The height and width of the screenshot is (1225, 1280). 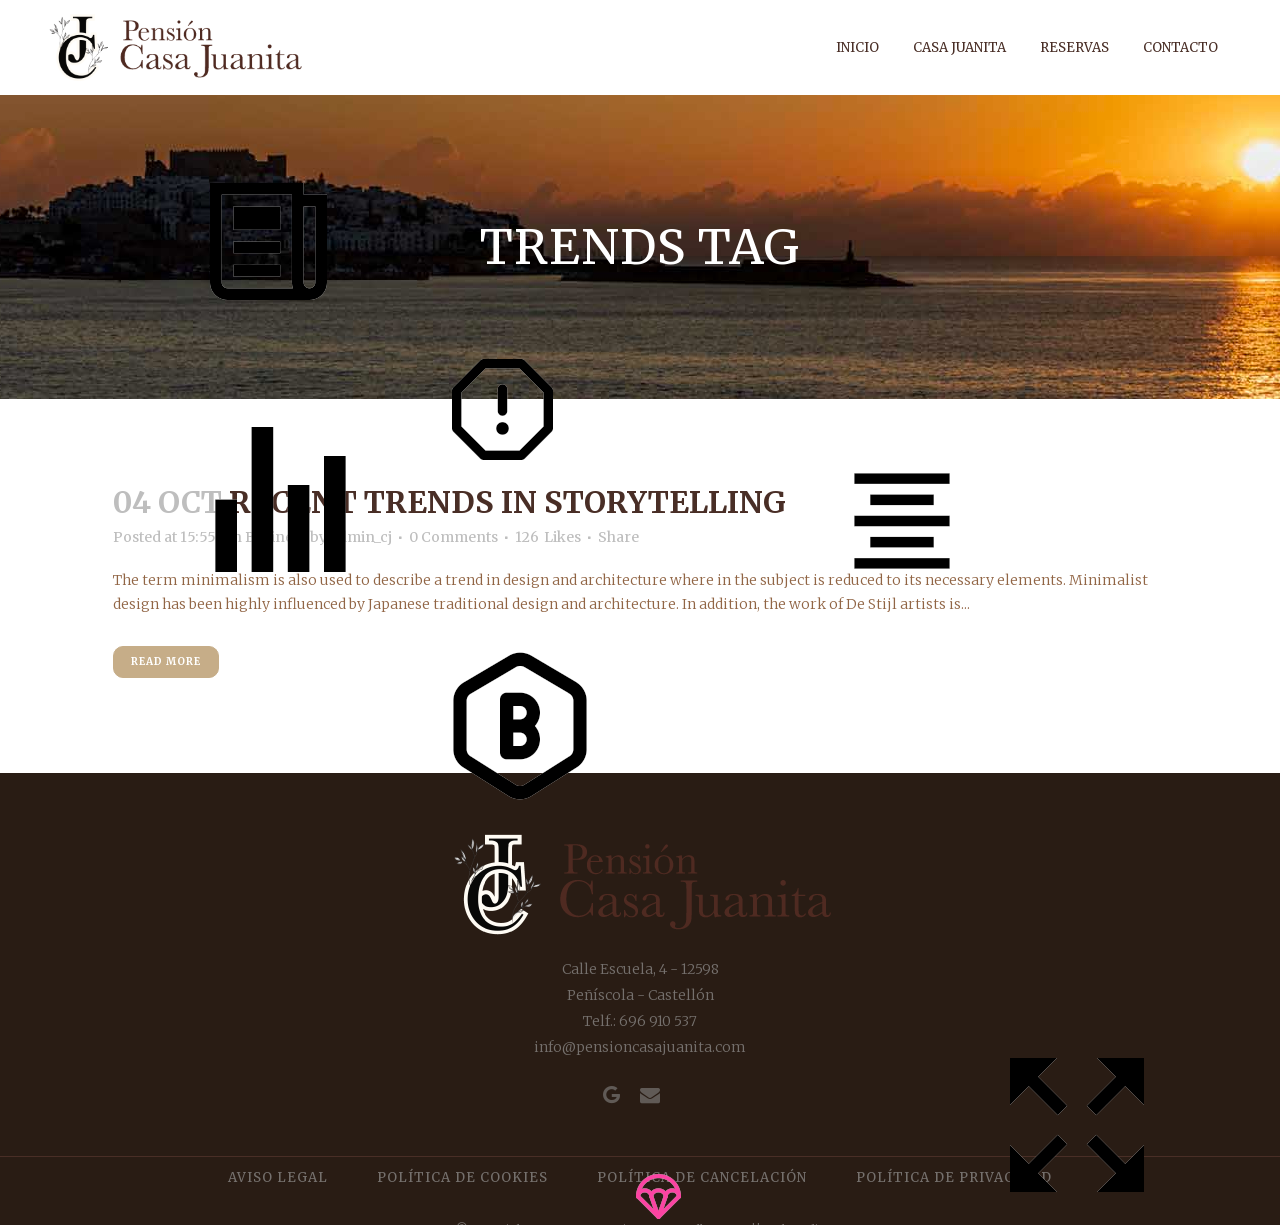 What do you see at coordinates (520, 726) in the screenshot?
I see `indicates a "B" tier or category designation` at bounding box center [520, 726].